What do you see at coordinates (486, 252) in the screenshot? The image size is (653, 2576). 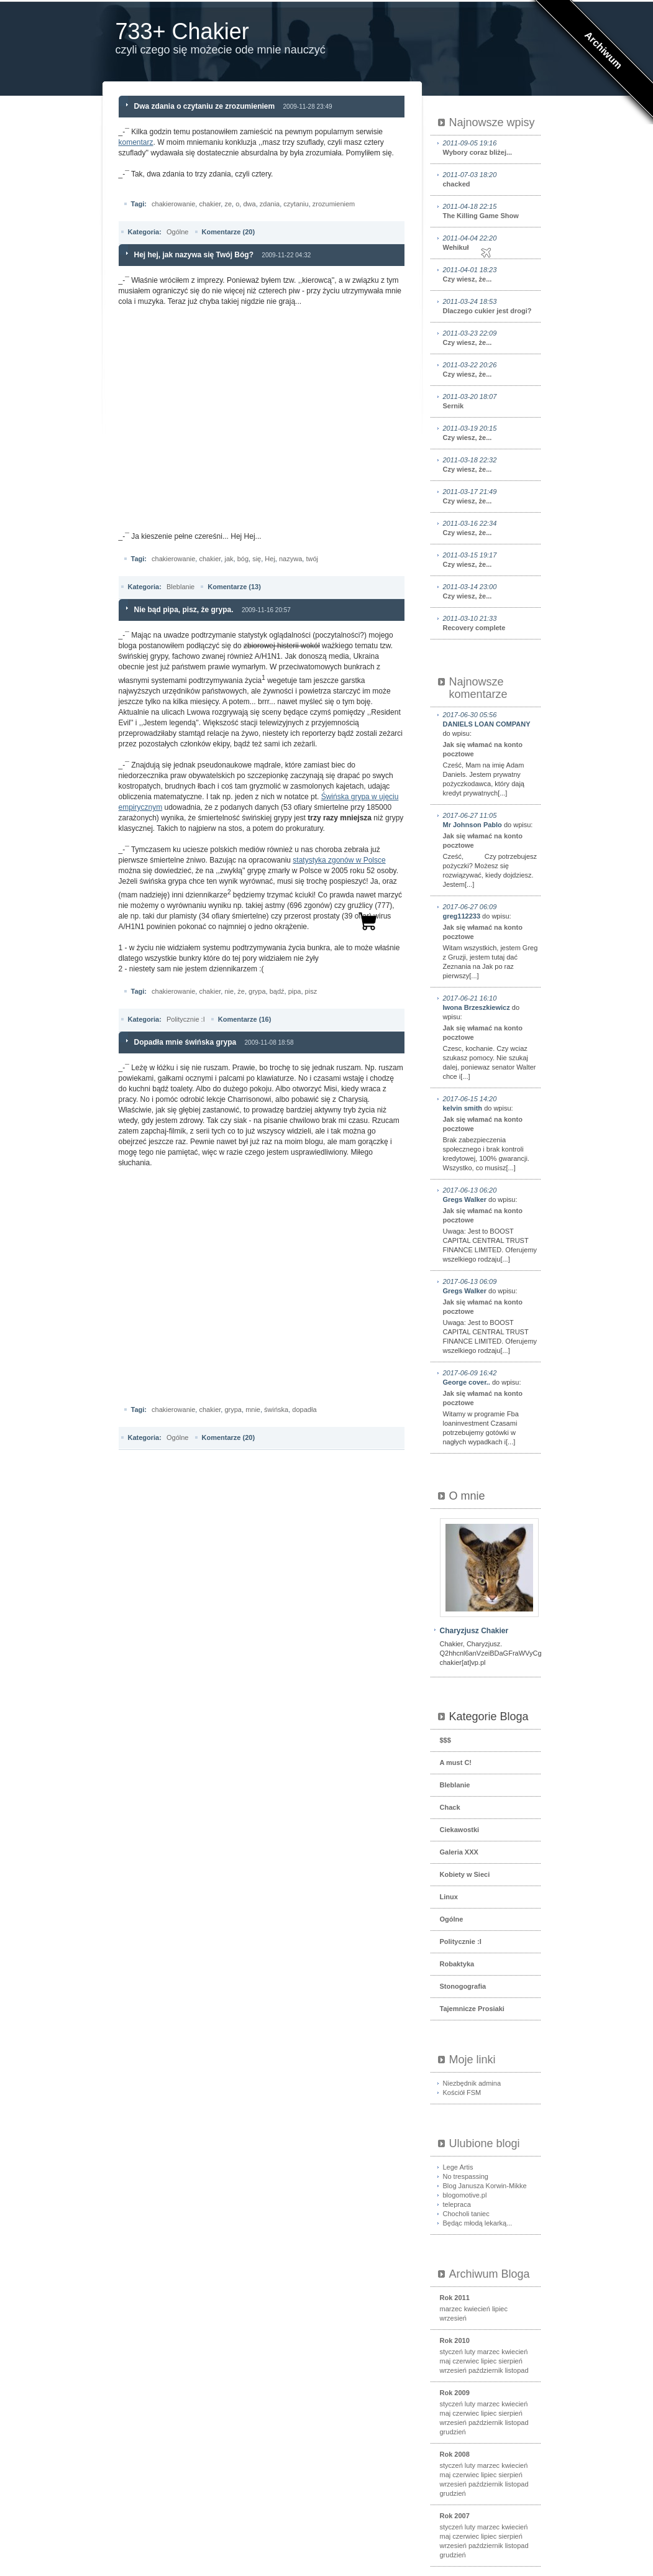 I see `enable airplane mode` at bounding box center [486, 252].